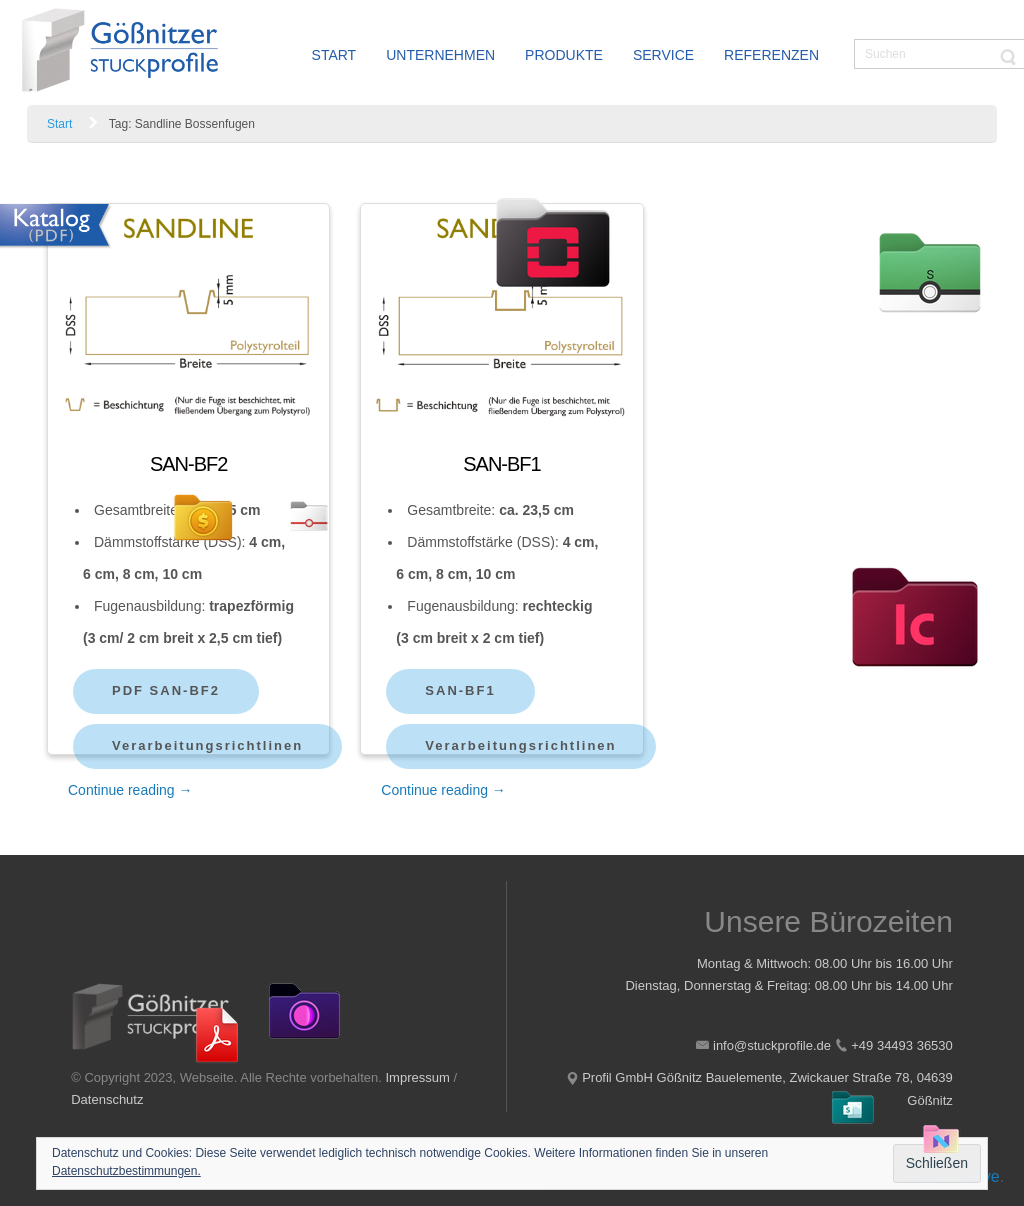 The height and width of the screenshot is (1206, 1024). Describe the element at coordinates (304, 1013) in the screenshot. I see `open wondershare demoair folder` at that location.